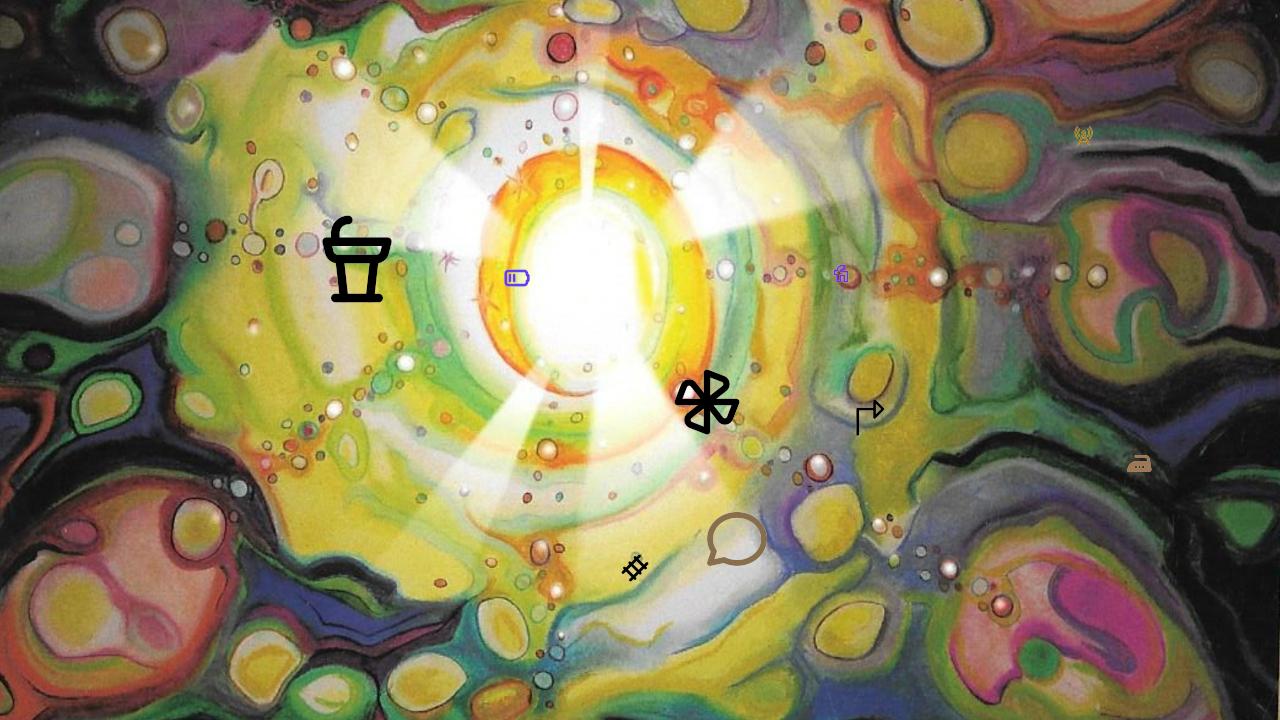  What do you see at coordinates (737, 539) in the screenshot?
I see `open messaging or chat` at bounding box center [737, 539].